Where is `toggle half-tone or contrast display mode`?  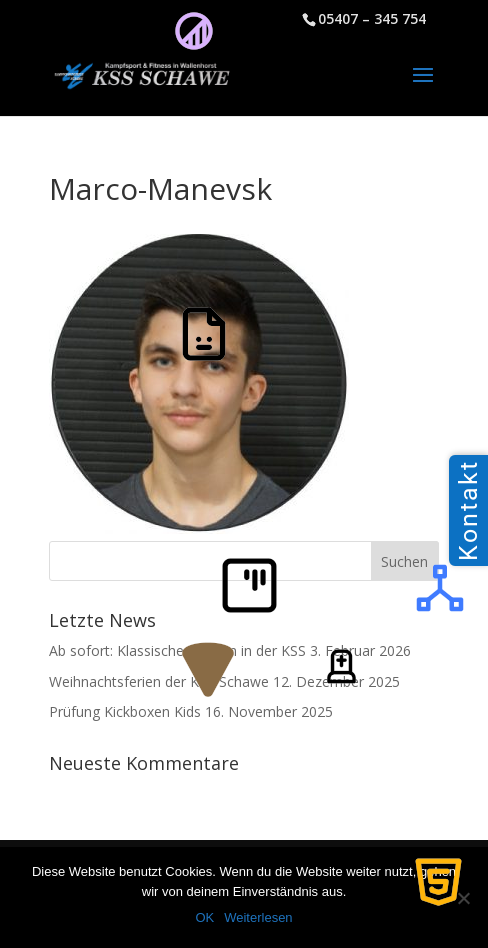 toggle half-tone or contrast display mode is located at coordinates (194, 31).